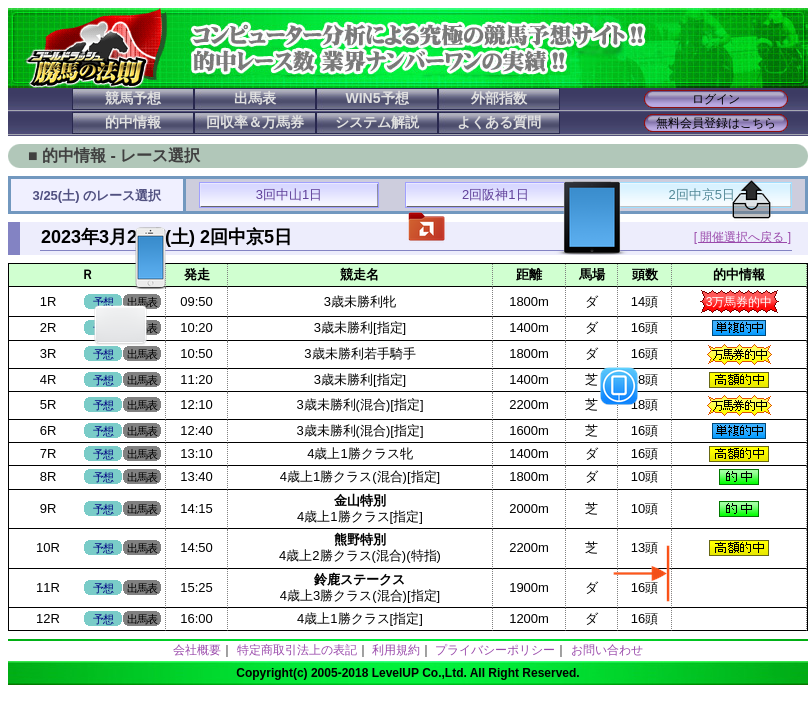 The image size is (808, 720). I want to click on iPhone 5s device connected to your system, so click(150, 258).